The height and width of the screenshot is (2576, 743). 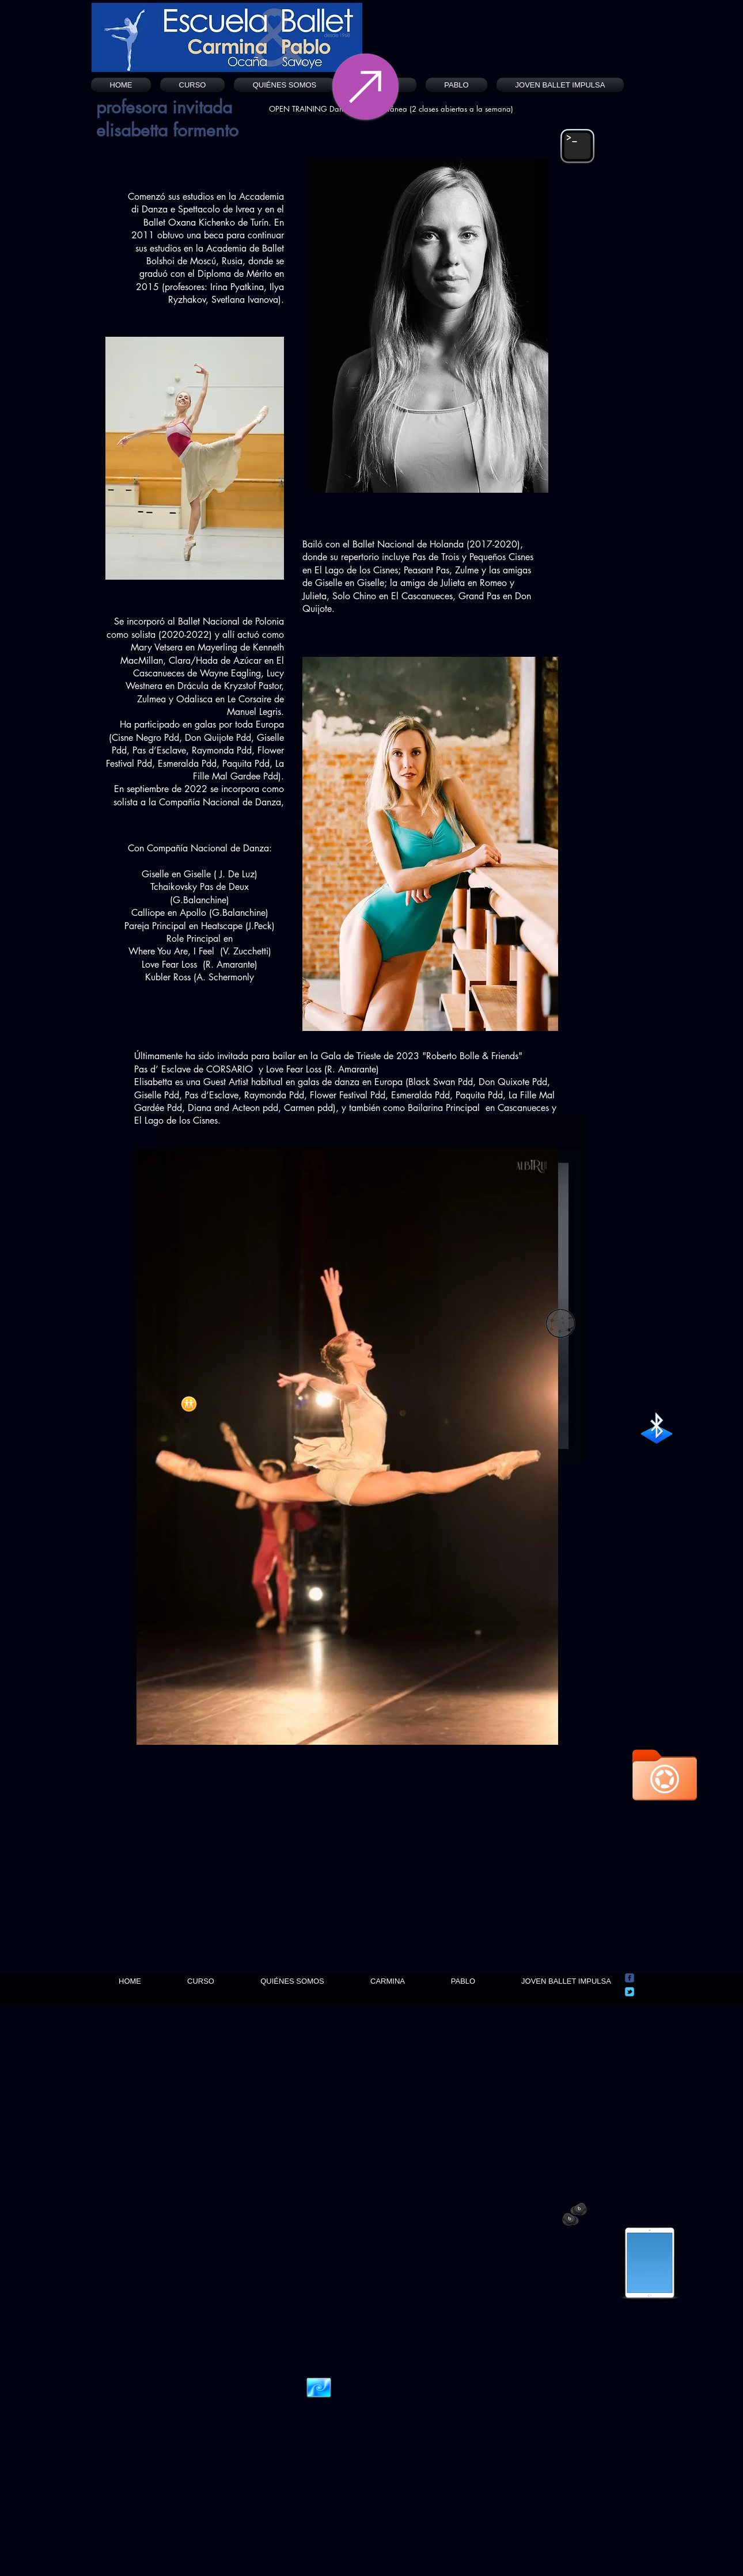 I want to click on open corona sdk project folder, so click(x=664, y=1776).